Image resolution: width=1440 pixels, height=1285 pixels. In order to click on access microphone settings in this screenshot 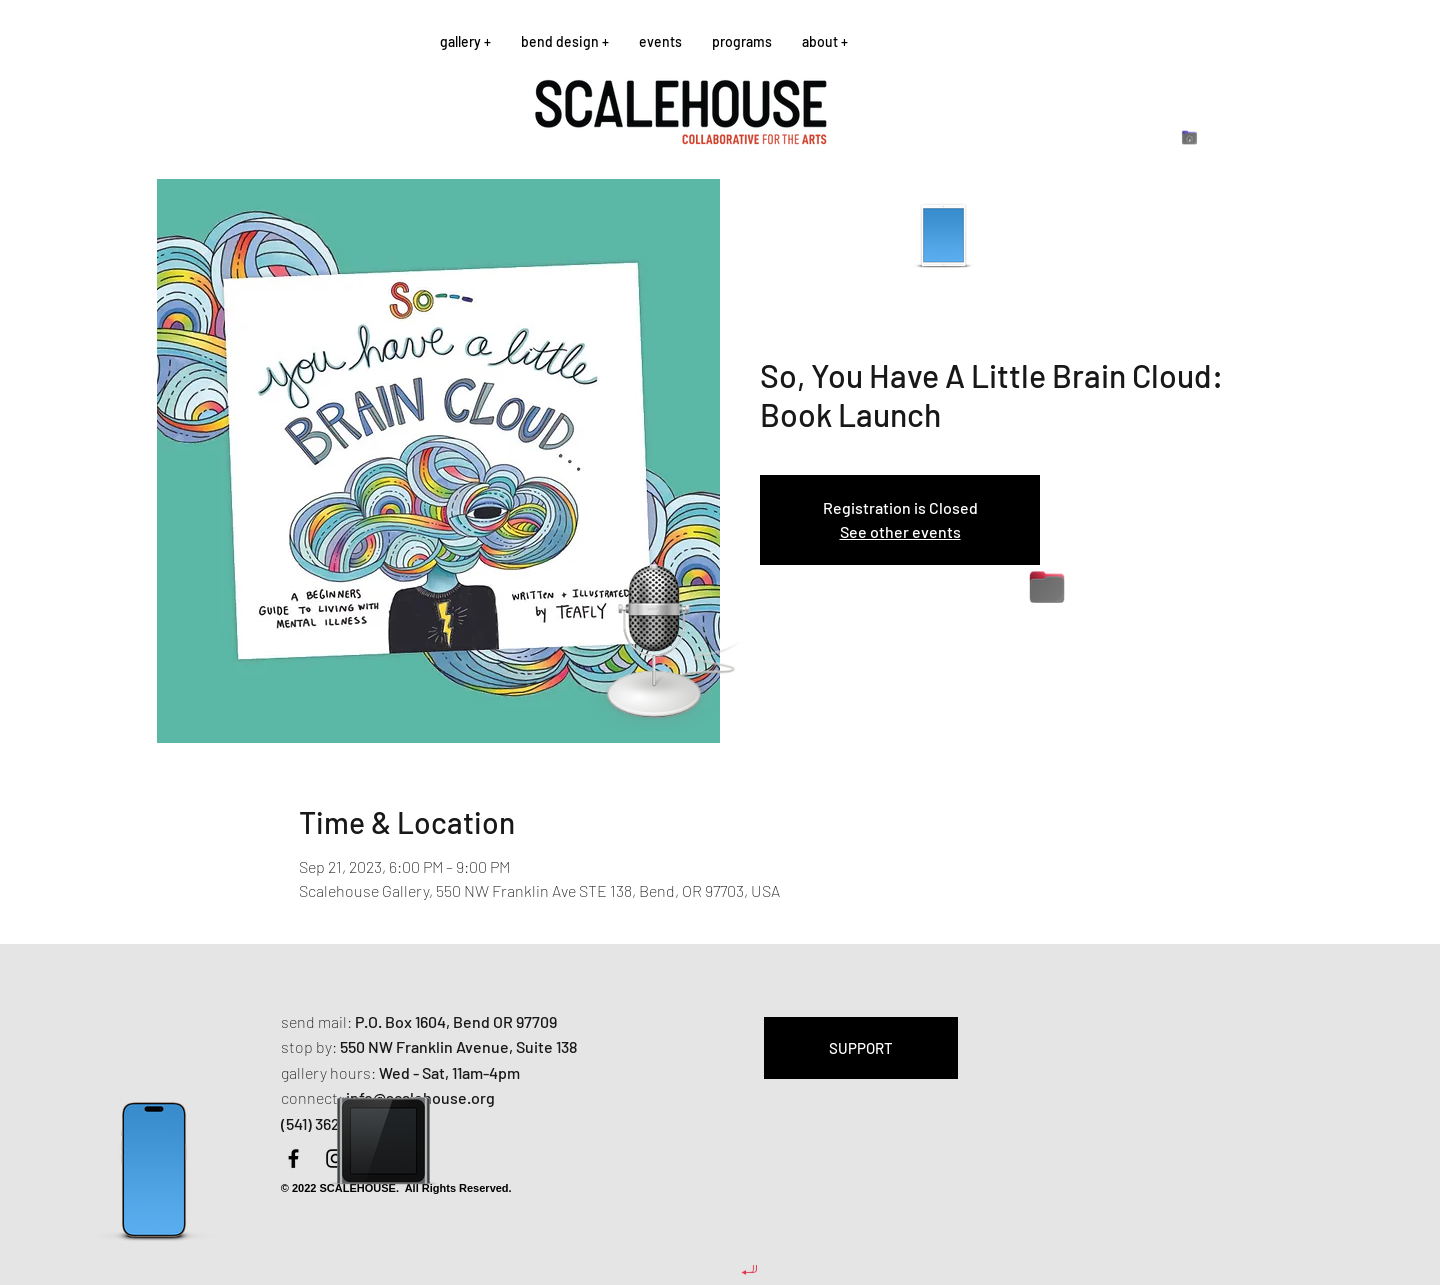, I will do `click(657, 637)`.